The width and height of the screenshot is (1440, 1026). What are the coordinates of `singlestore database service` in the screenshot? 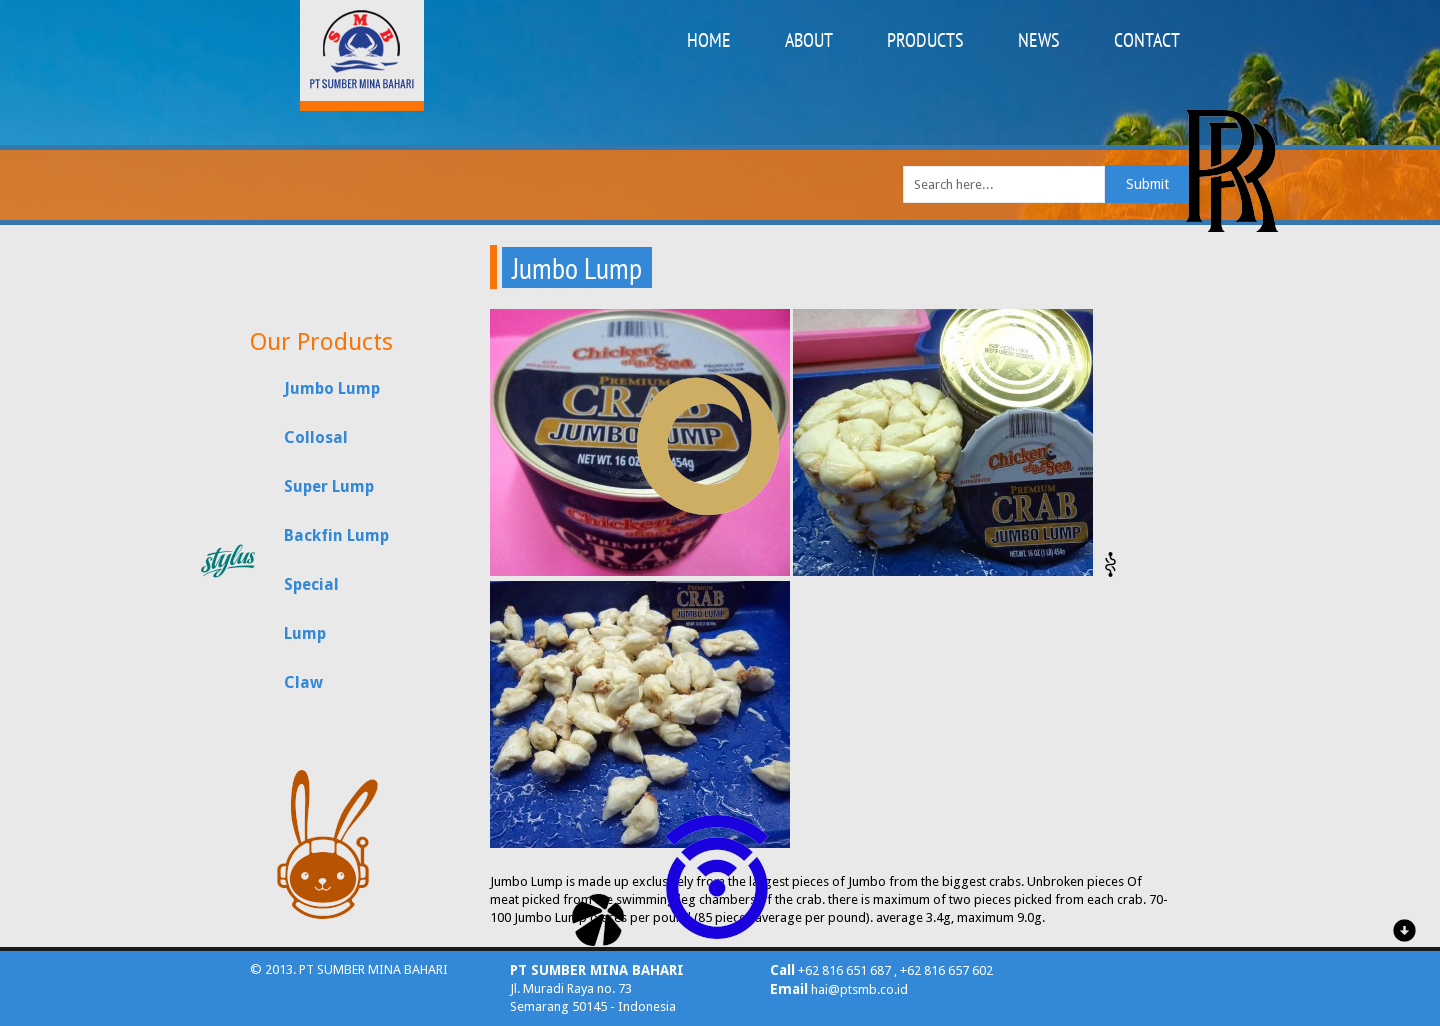 It's located at (708, 444).